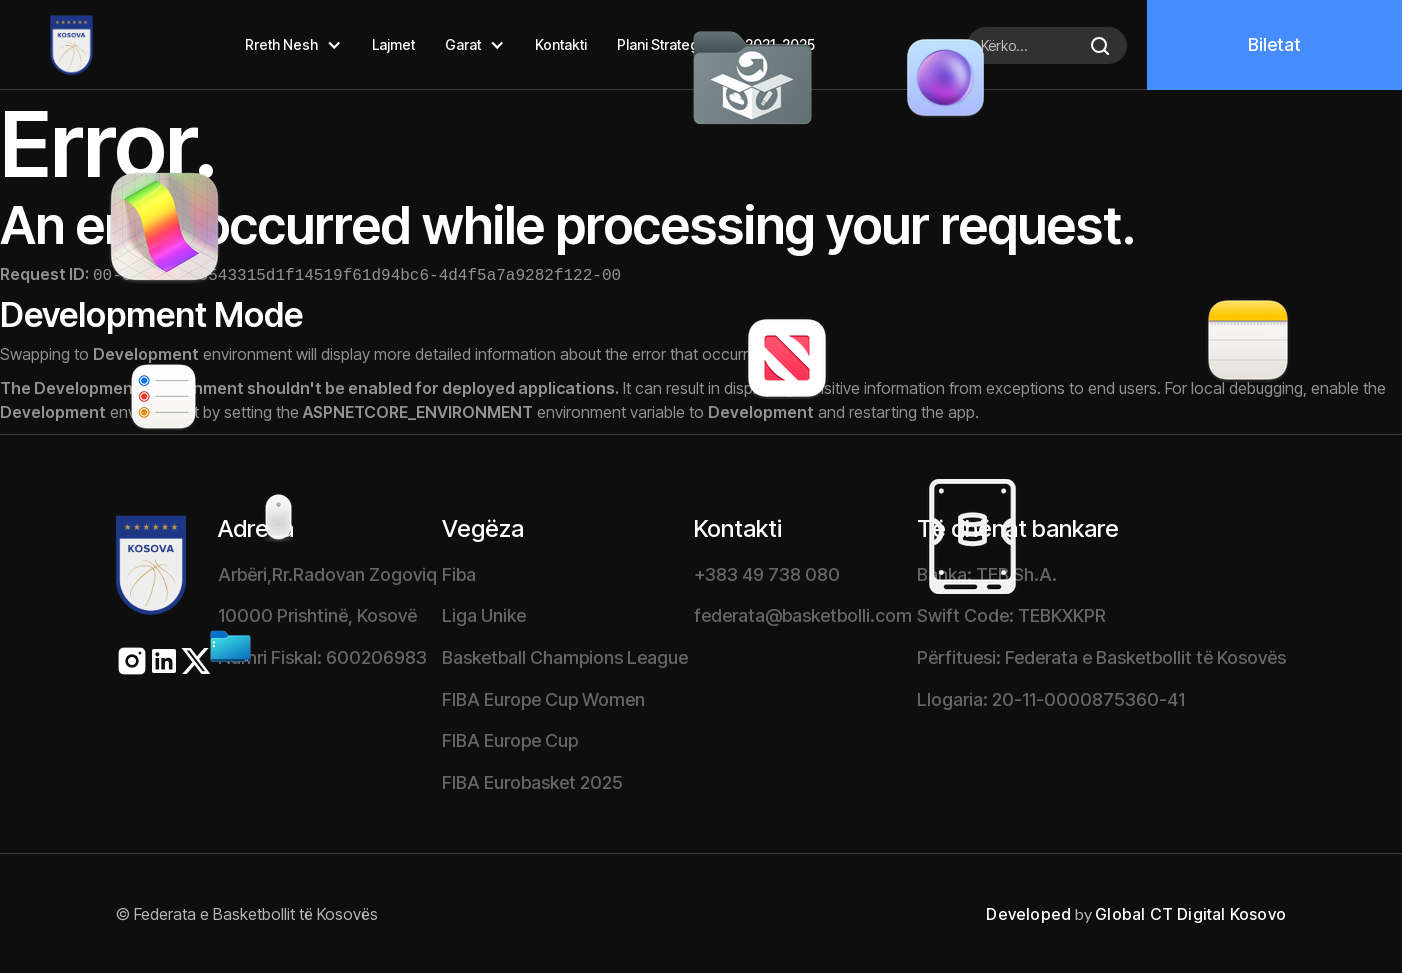 The image size is (1402, 973). Describe the element at coordinates (945, 77) in the screenshot. I see `open OrbStack container management app` at that location.